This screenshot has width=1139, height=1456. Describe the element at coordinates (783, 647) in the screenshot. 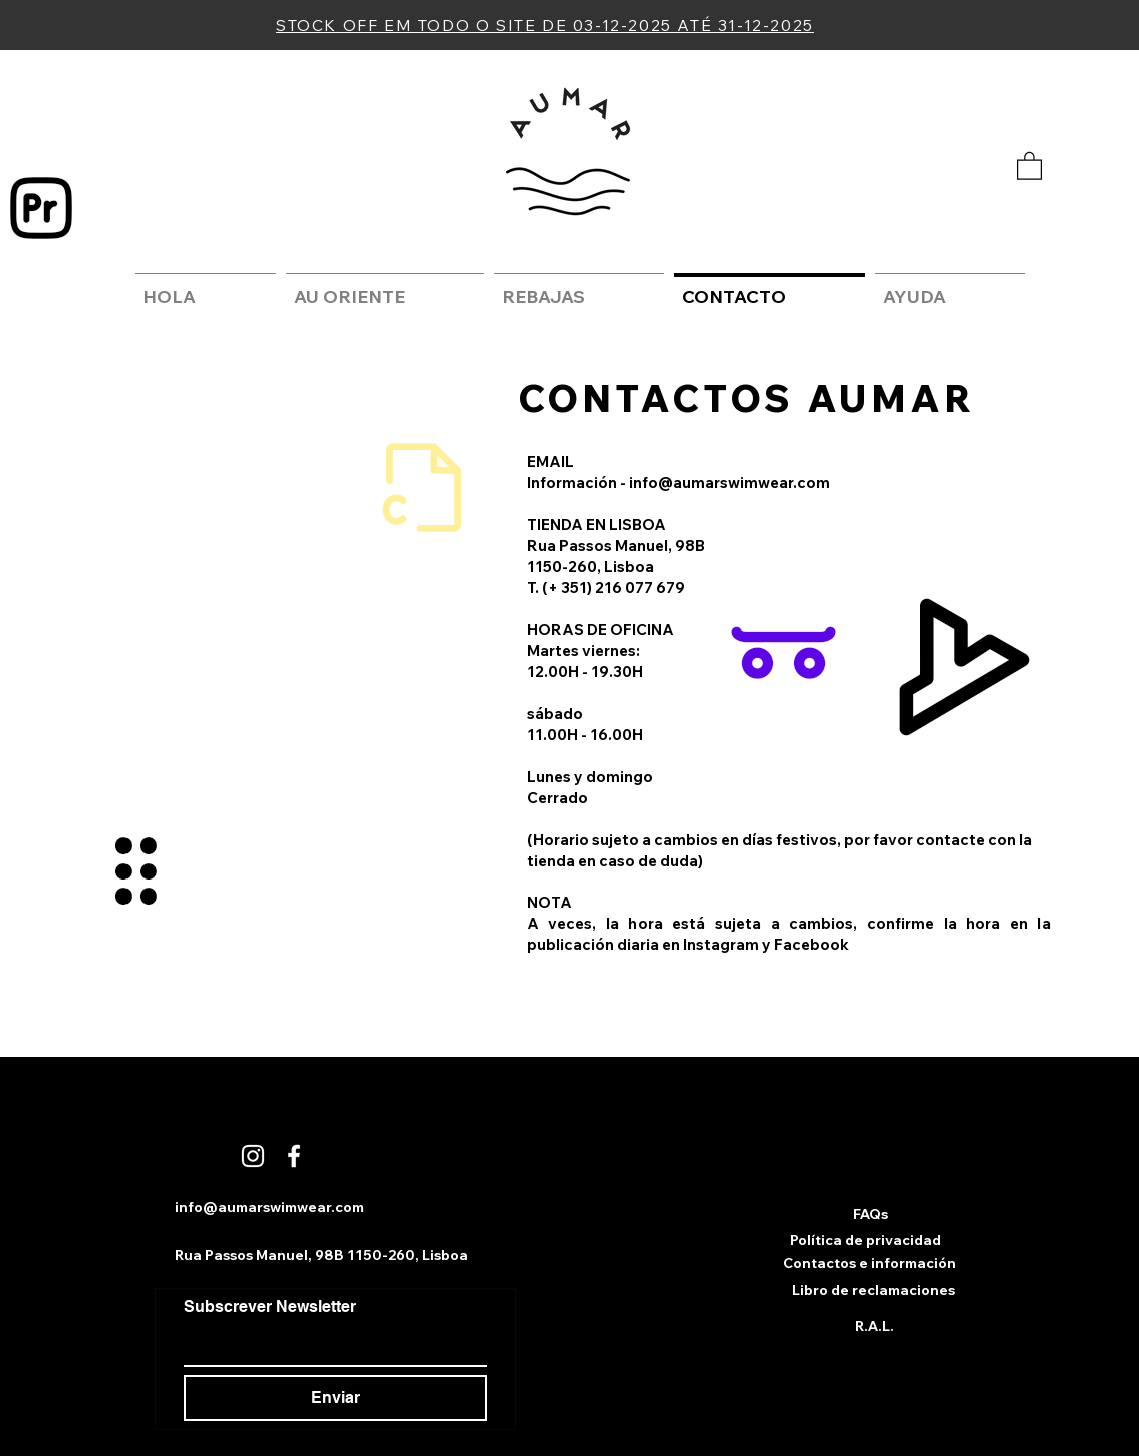

I see `browse skateboarding gear or products` at that location.